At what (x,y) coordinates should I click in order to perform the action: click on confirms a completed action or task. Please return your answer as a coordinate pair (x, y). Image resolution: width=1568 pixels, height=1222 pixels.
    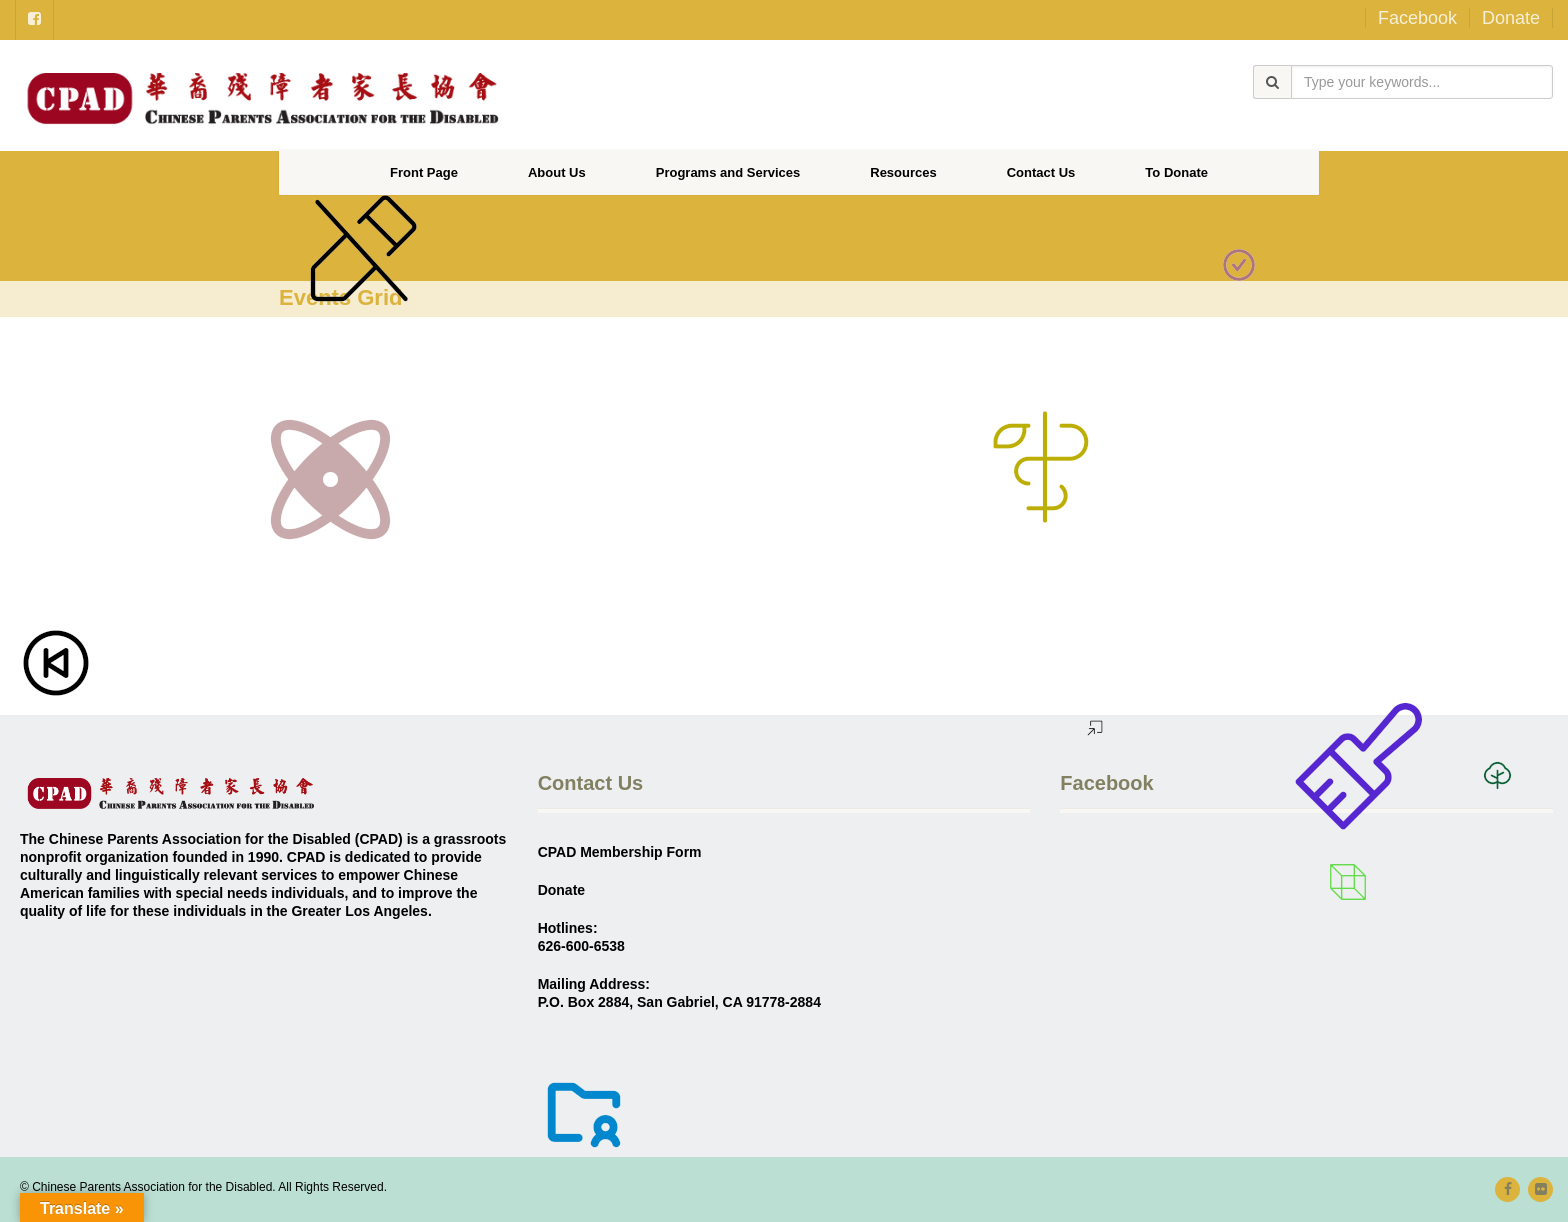
    Looking at the image, I should click on (1239, 265).